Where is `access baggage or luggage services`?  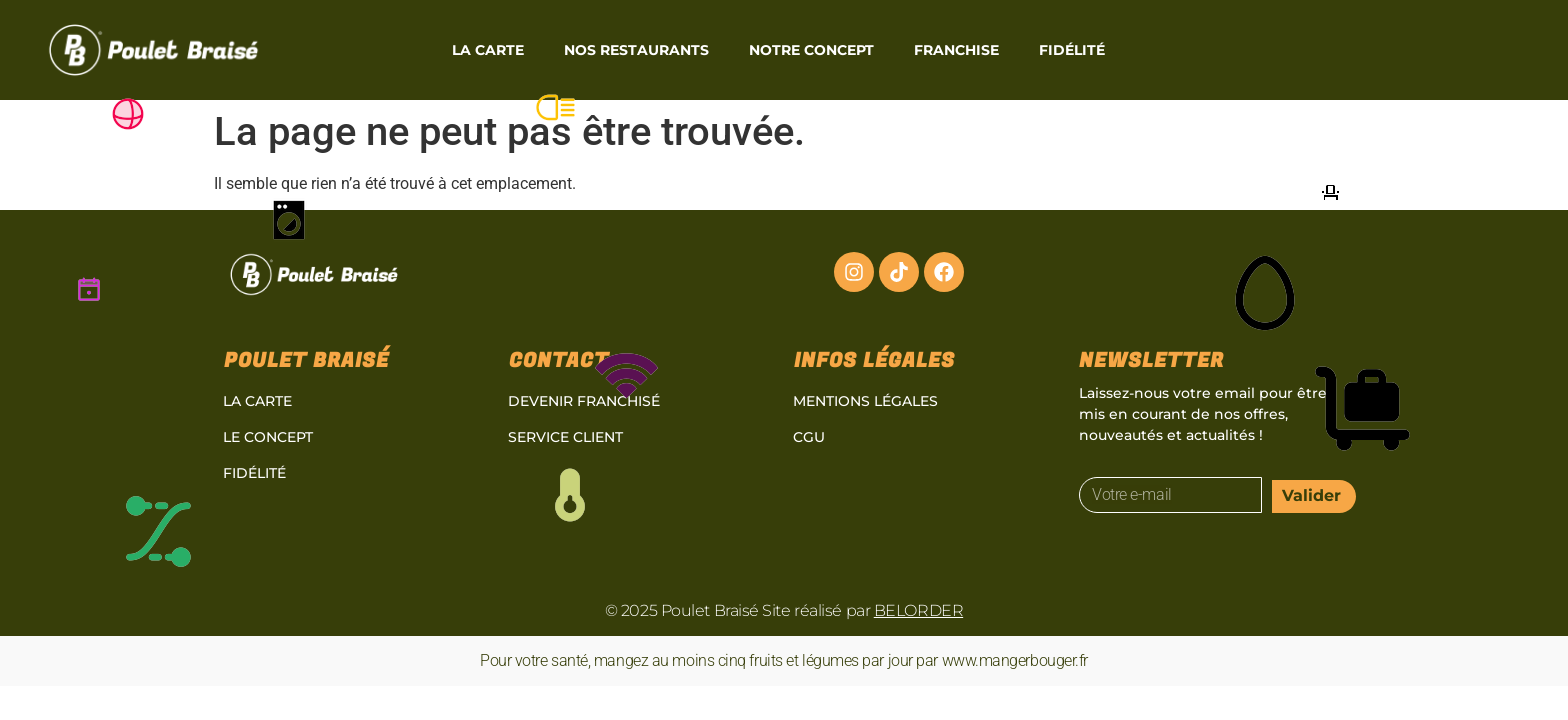
access baggage or luggage services is located at coordinates (1362, 408).